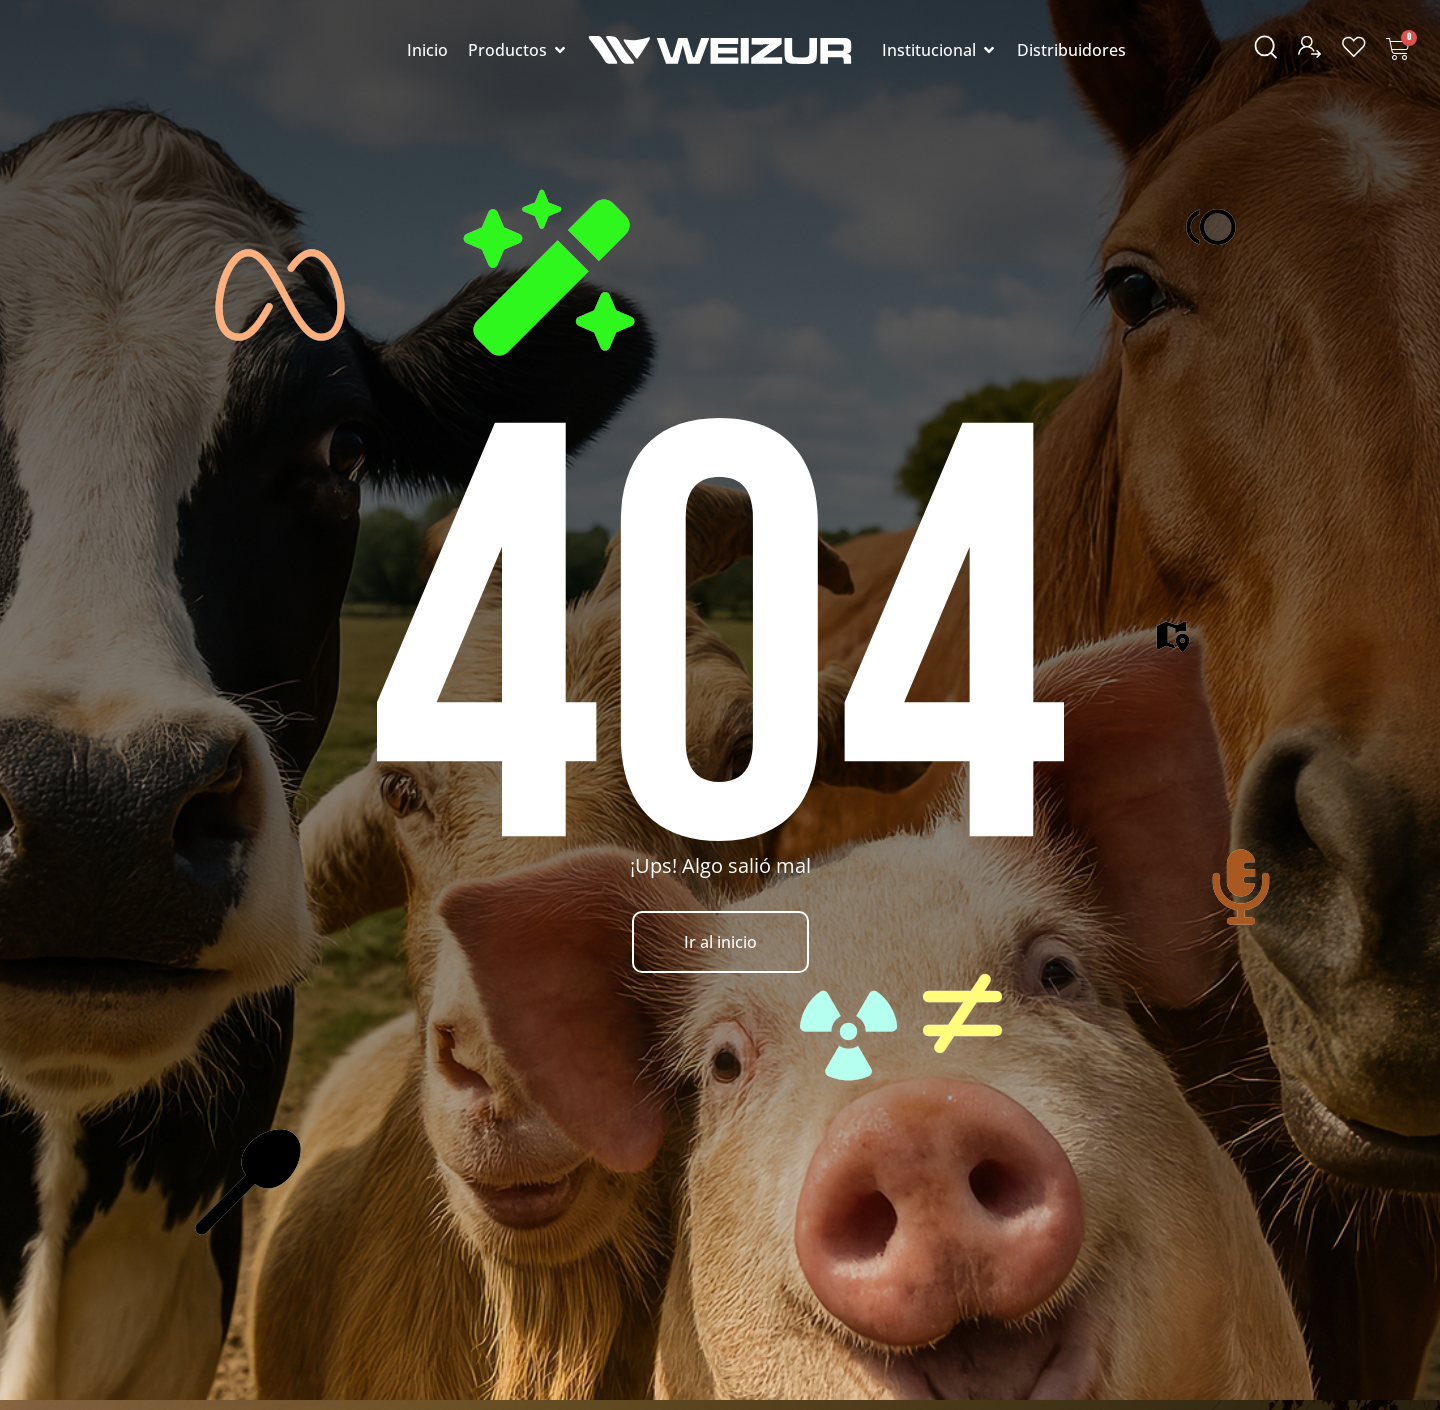 The image size is (1440, 1410). I want to click on indicates values are not equal or mismatched, so click(962, 1013).